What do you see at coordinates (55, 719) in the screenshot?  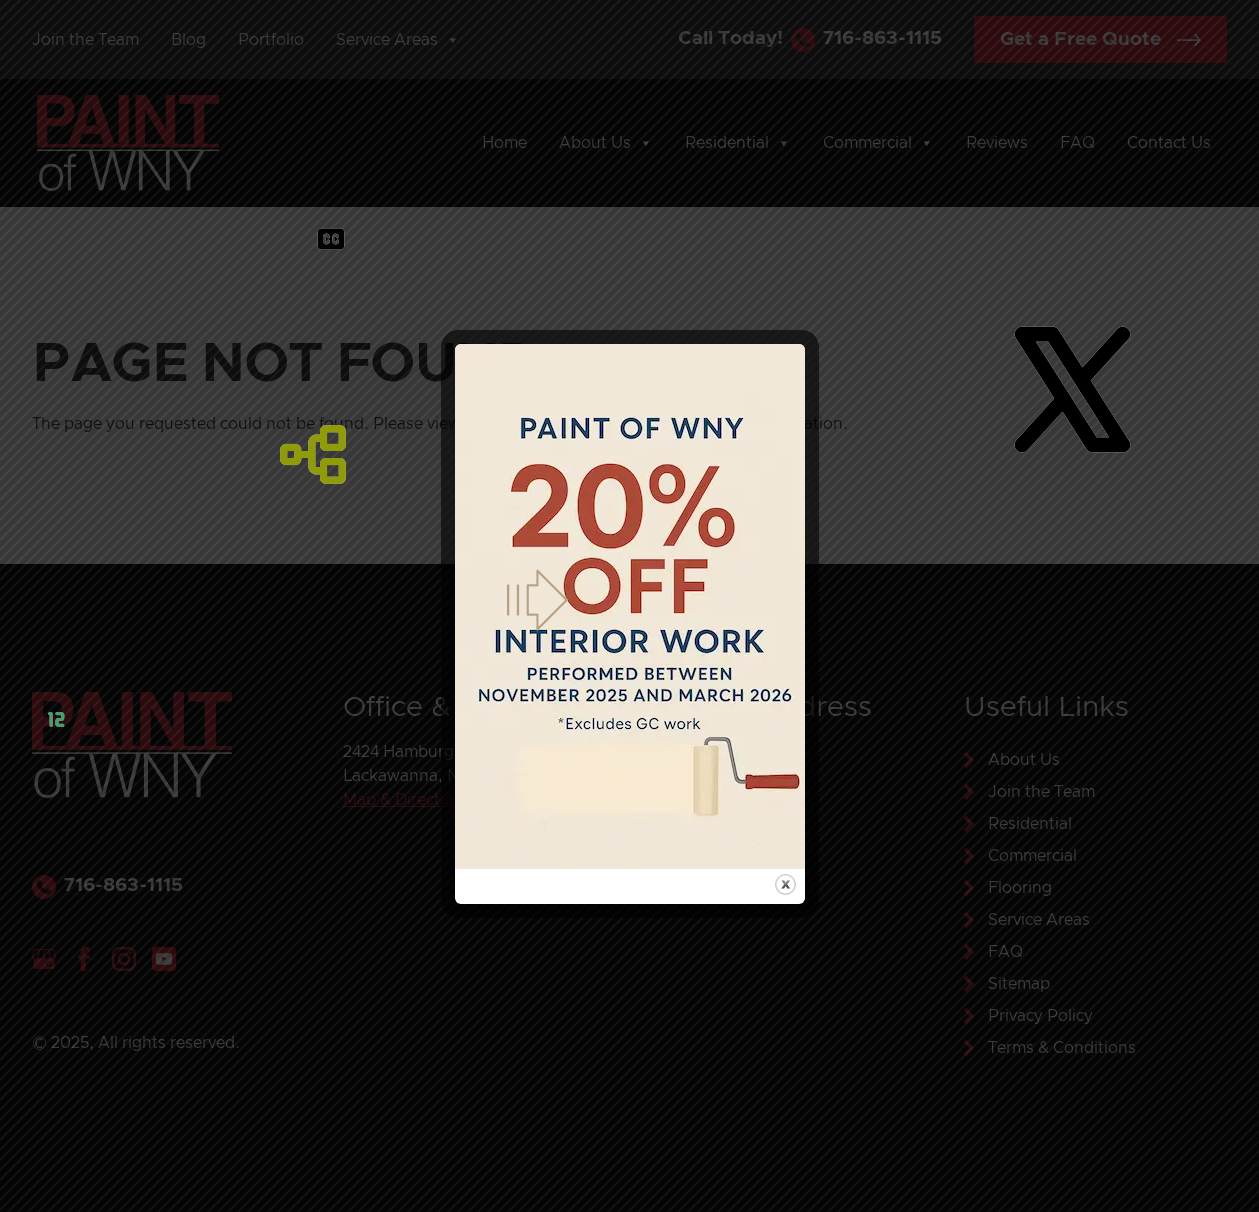 I see `indicates item count or quantity of 12` at bounding box center [55, 719].